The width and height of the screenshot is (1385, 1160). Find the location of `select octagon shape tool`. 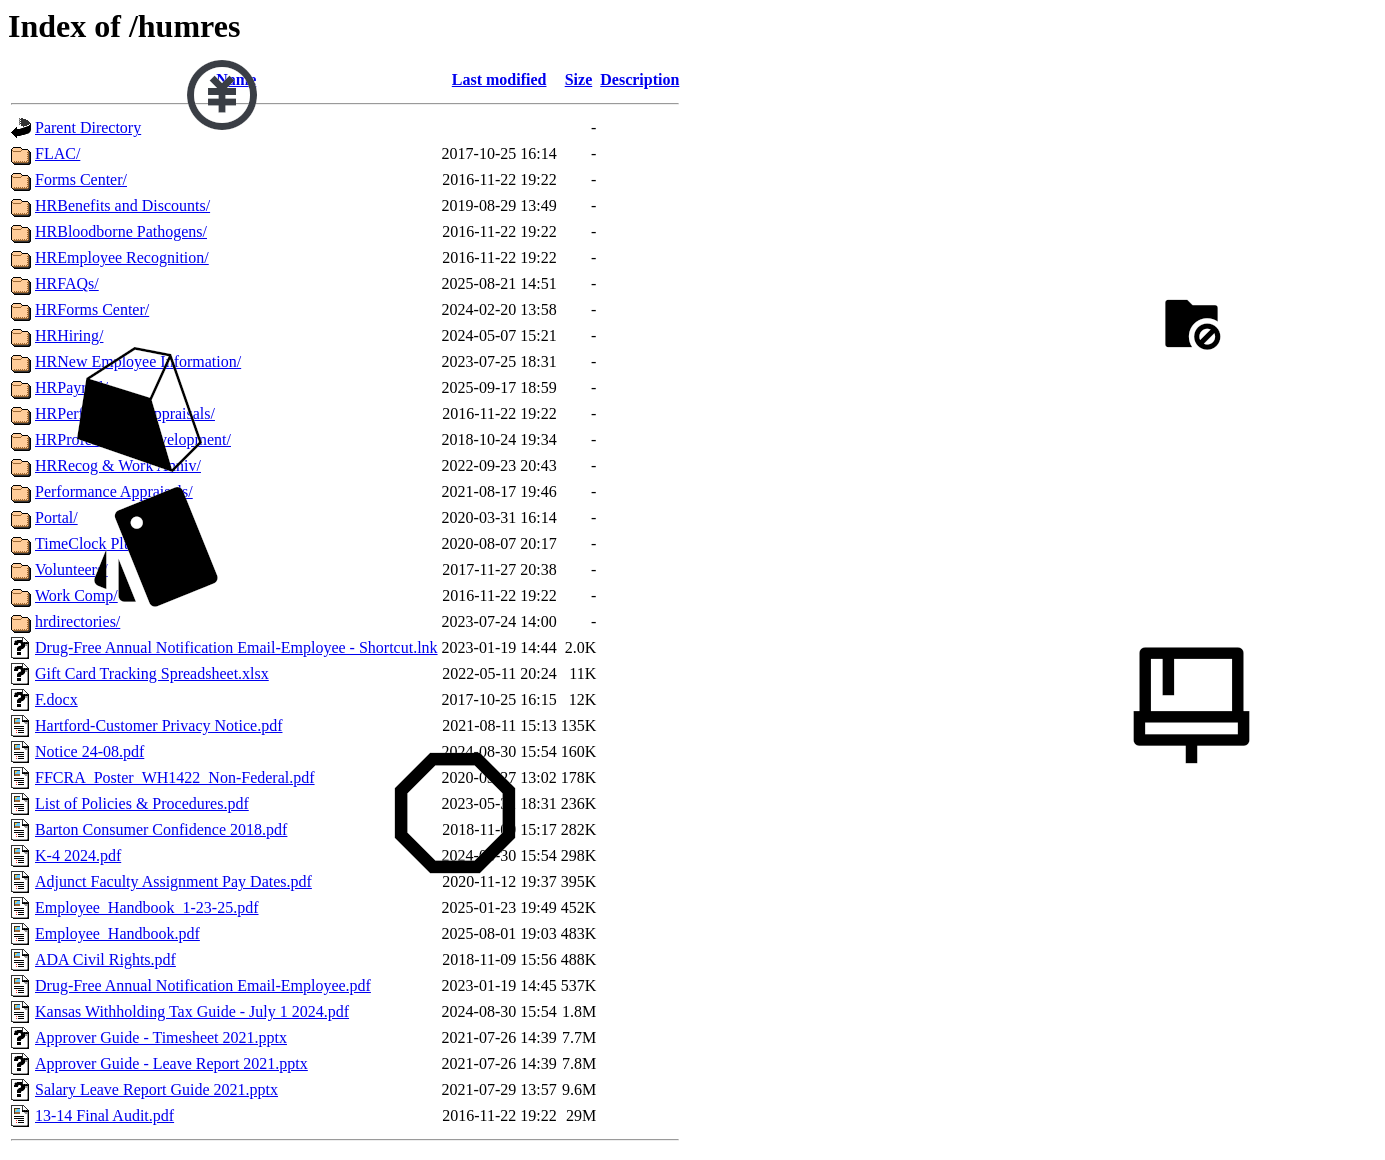

select octagon shape tool is located at coordinates (455, 813).